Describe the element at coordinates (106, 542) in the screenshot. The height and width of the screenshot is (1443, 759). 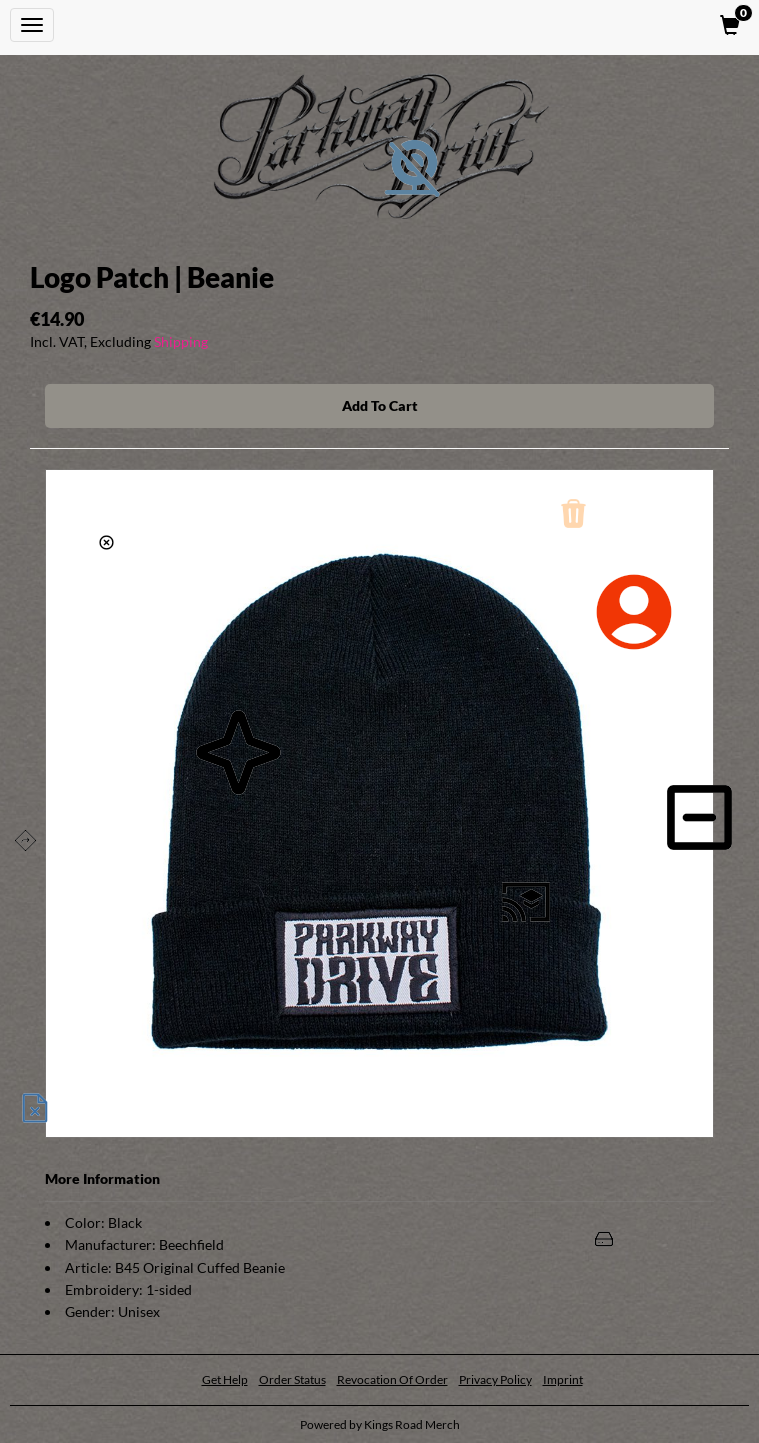
I see `close or dismiss a dialog` at that location.